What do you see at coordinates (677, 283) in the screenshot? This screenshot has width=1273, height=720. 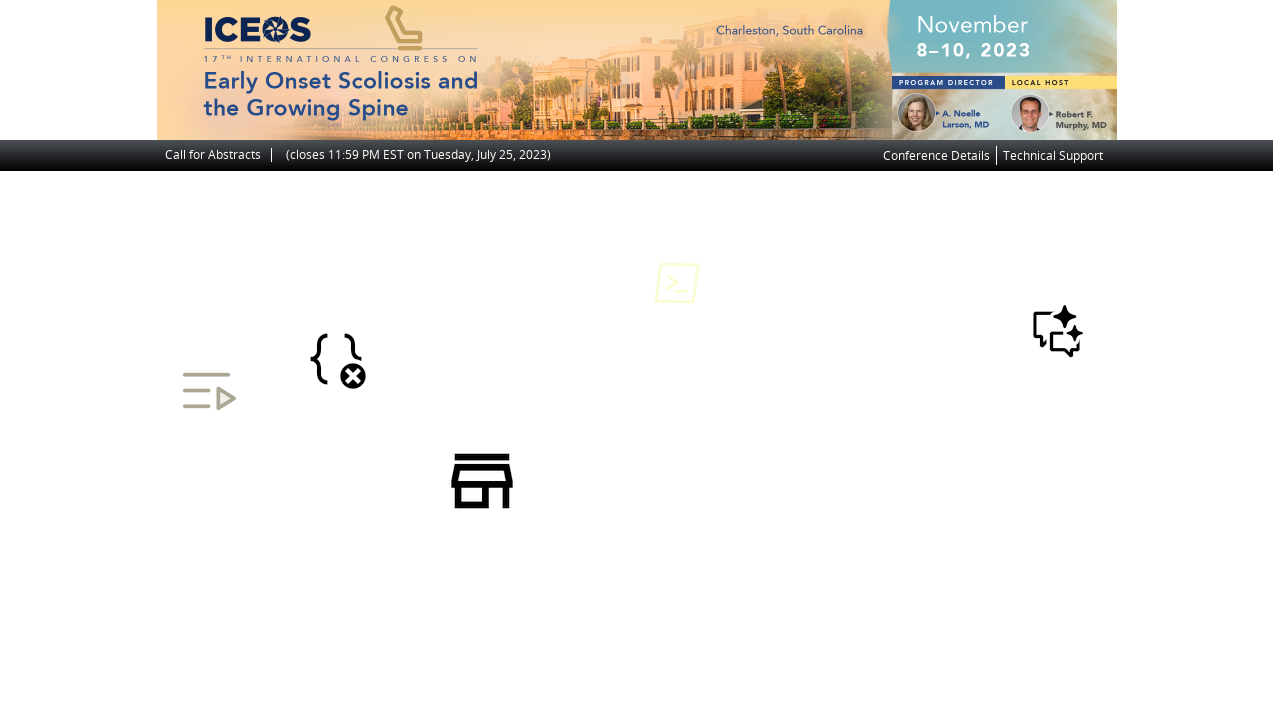 I see `open powershell terminal` at bounding box center [677, 283].